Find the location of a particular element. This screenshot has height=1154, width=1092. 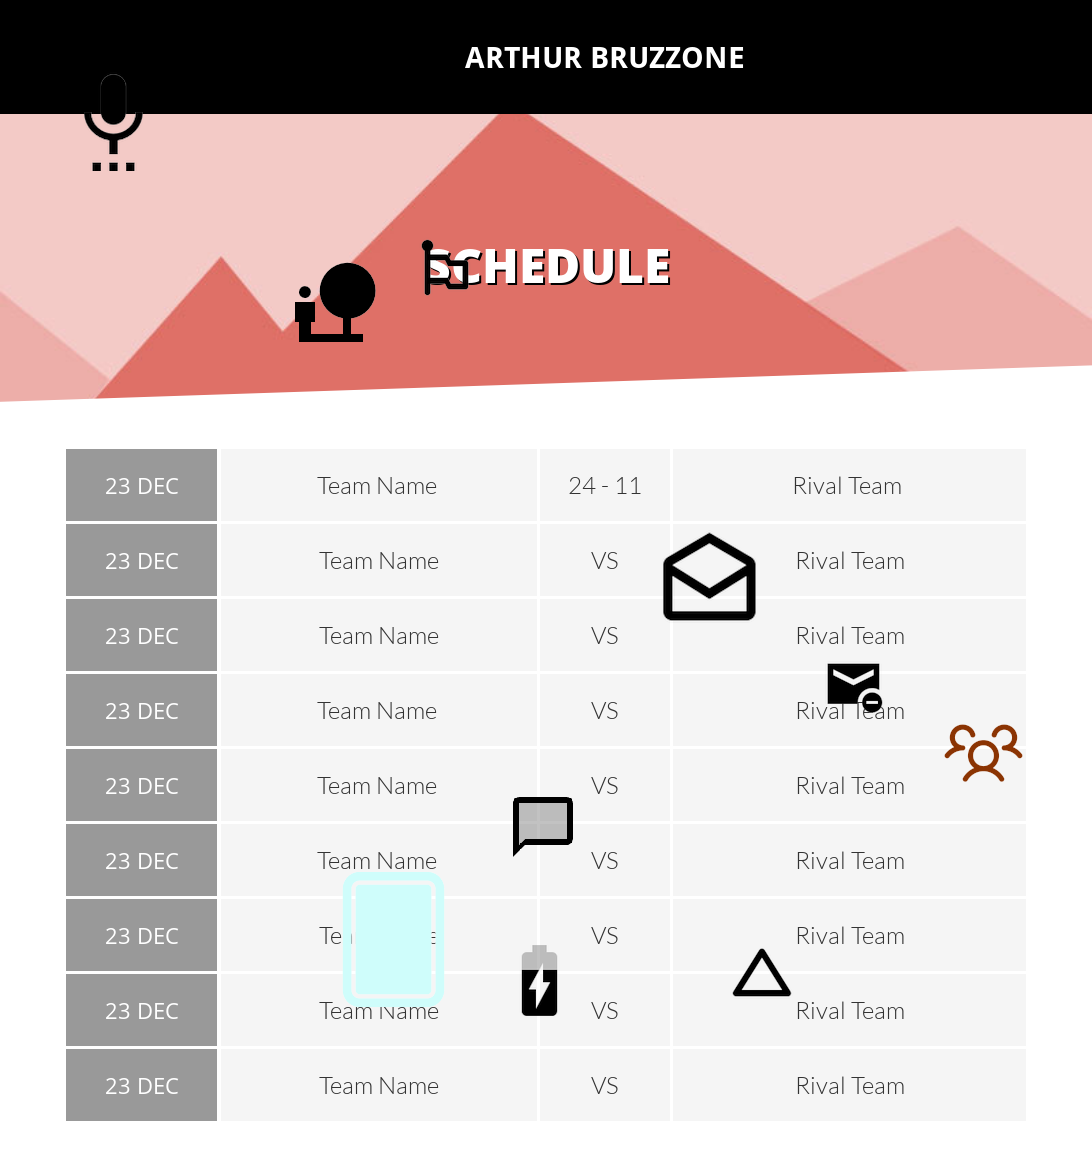

unsubscribe from a mailing list is located at coordinates (853, 689).